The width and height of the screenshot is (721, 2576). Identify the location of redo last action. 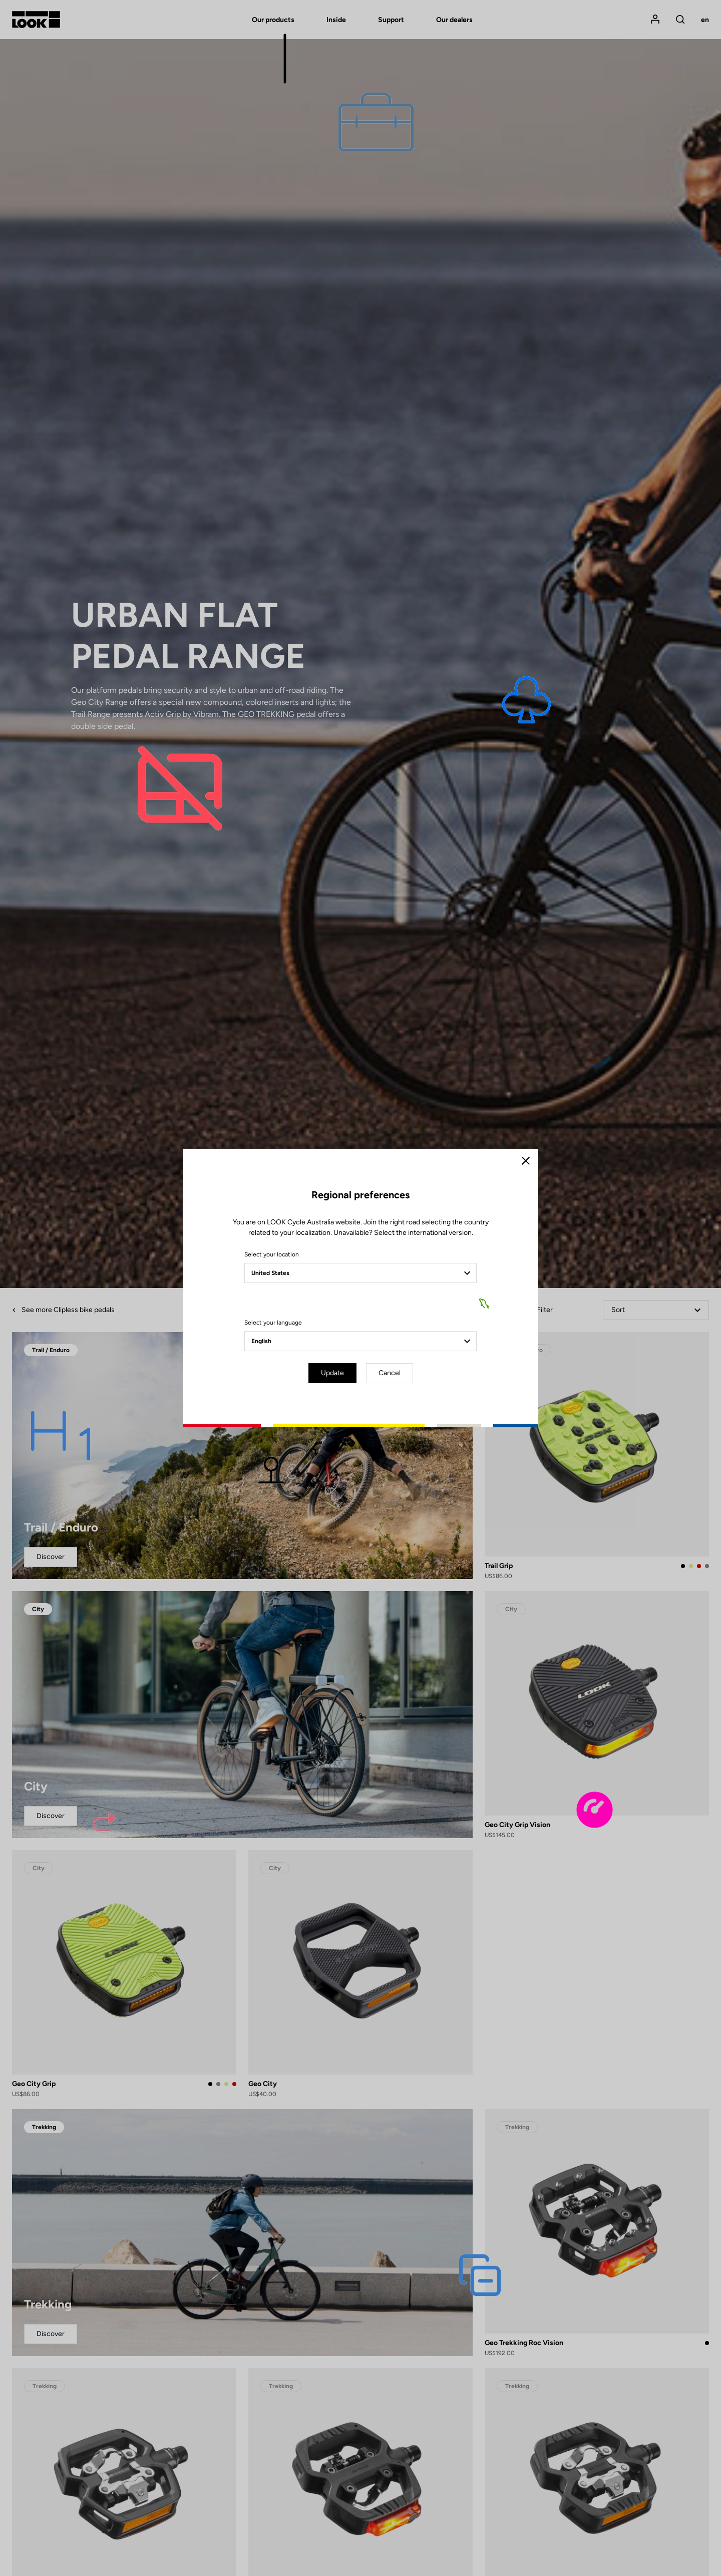
(104, 1823).